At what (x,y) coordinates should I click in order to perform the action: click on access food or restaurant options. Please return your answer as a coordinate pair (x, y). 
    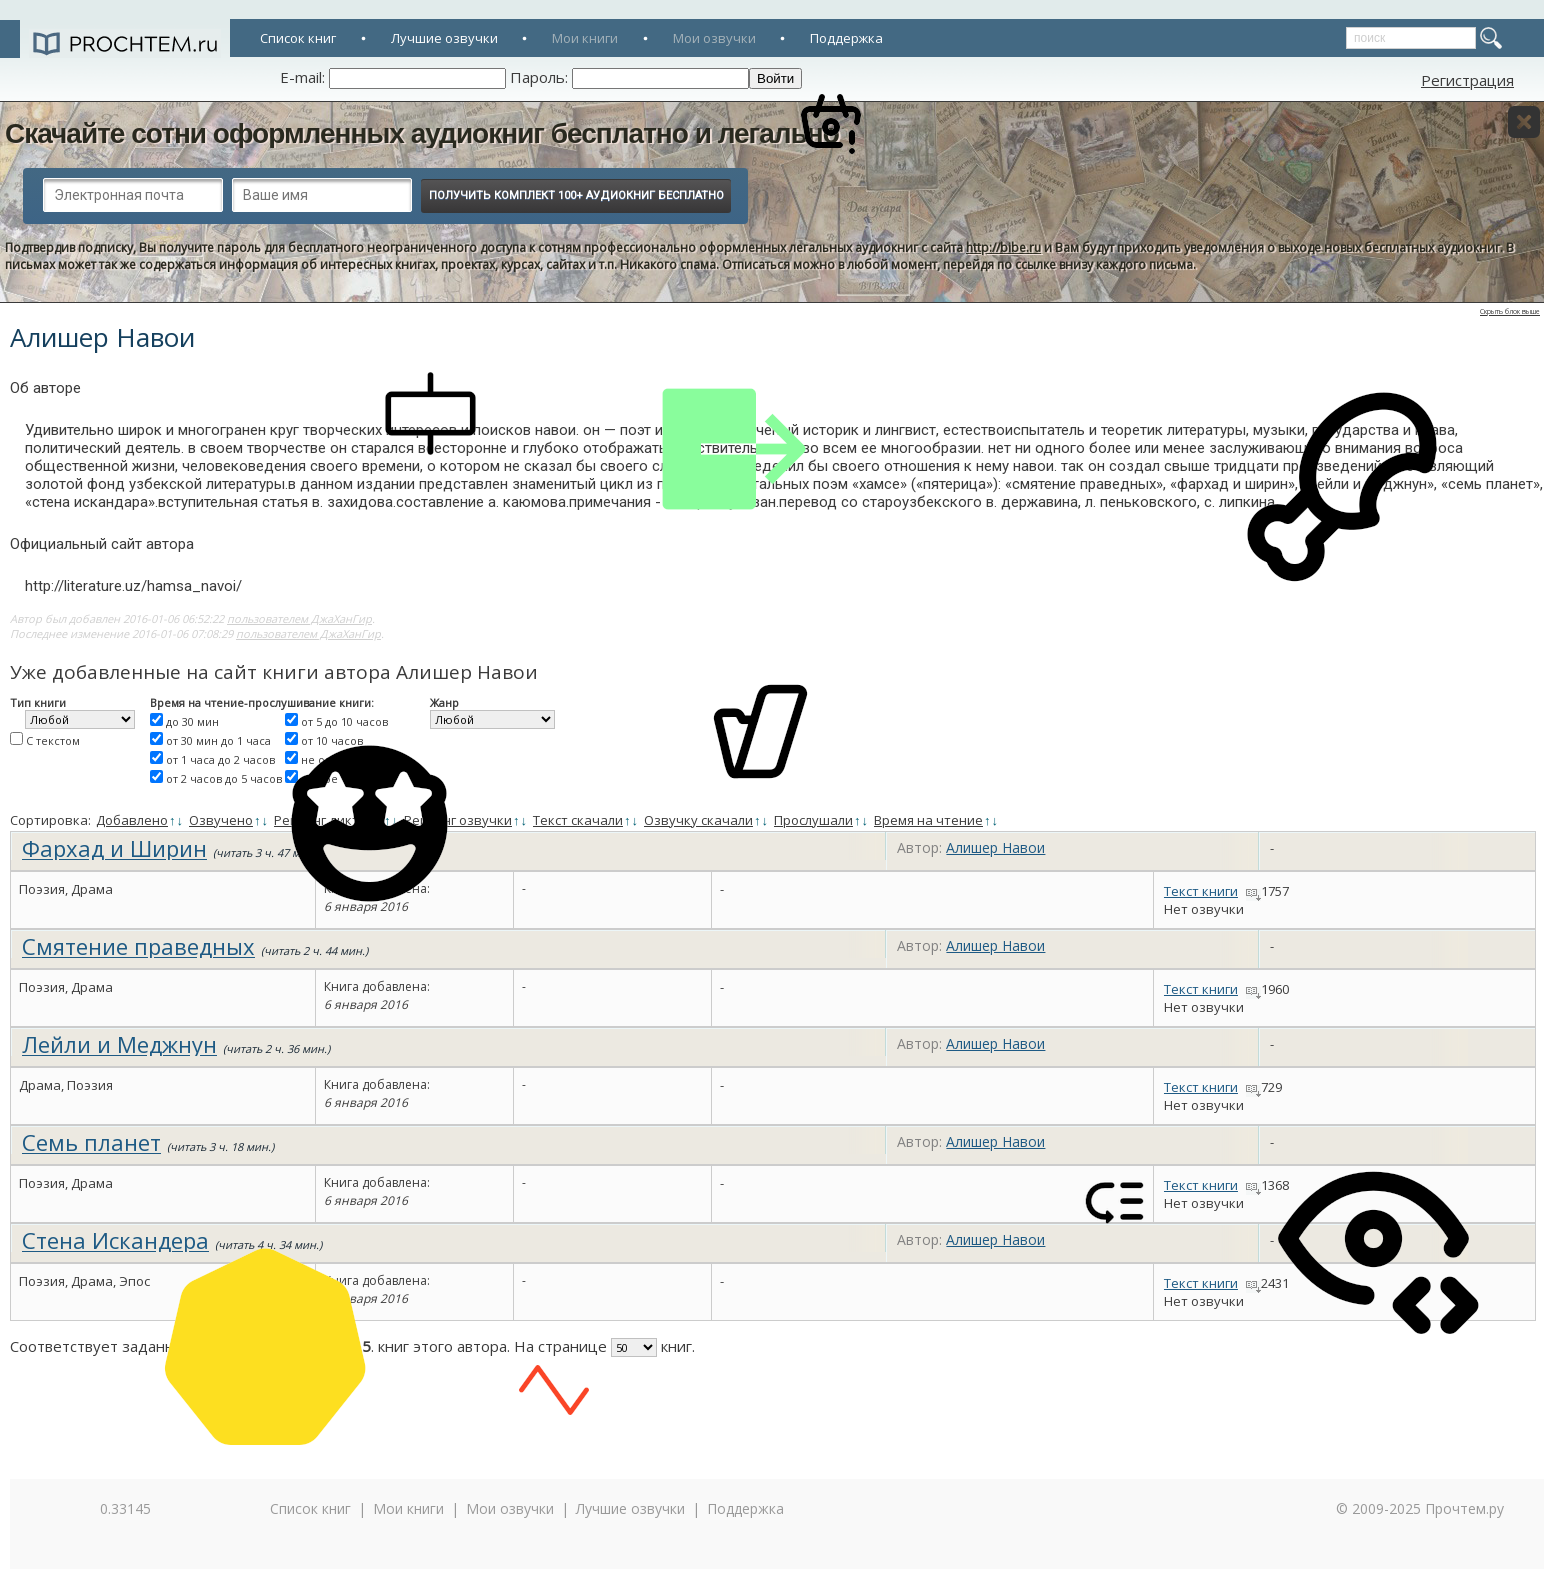
    Looking at the image, I should click on (1342, 487).